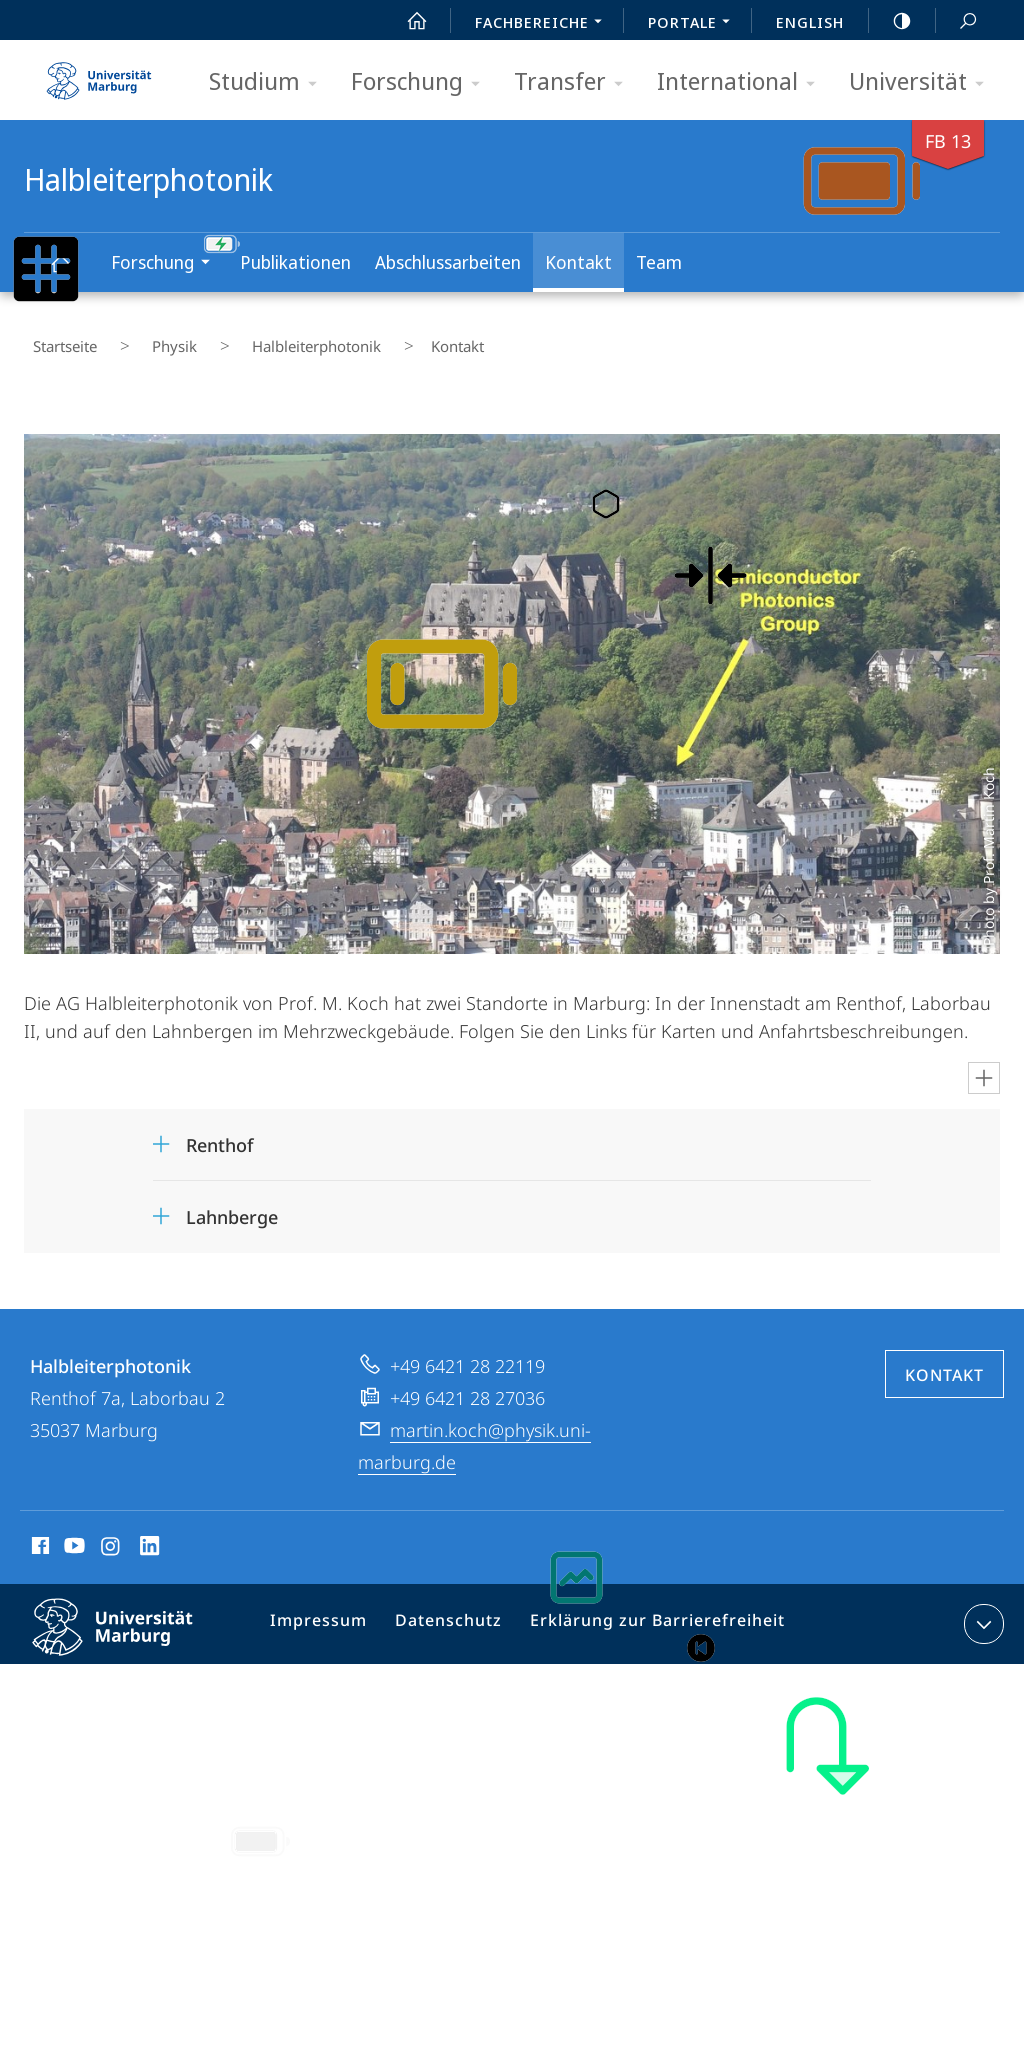  I want to click on indicates a hexagonal shape or geometric element, so click(606, 504).